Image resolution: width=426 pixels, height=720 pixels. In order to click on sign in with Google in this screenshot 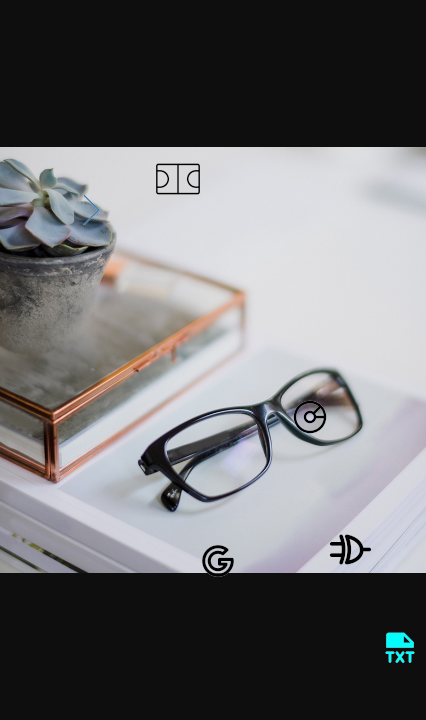, I will do `click(218, 561)`.